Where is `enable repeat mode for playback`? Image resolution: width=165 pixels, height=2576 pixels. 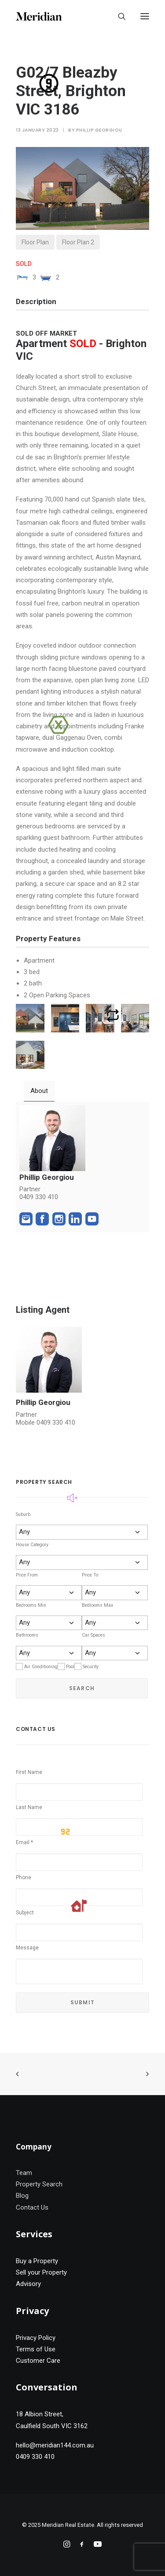 enable repeat mode for playback is located at coordinates (113, 1015).